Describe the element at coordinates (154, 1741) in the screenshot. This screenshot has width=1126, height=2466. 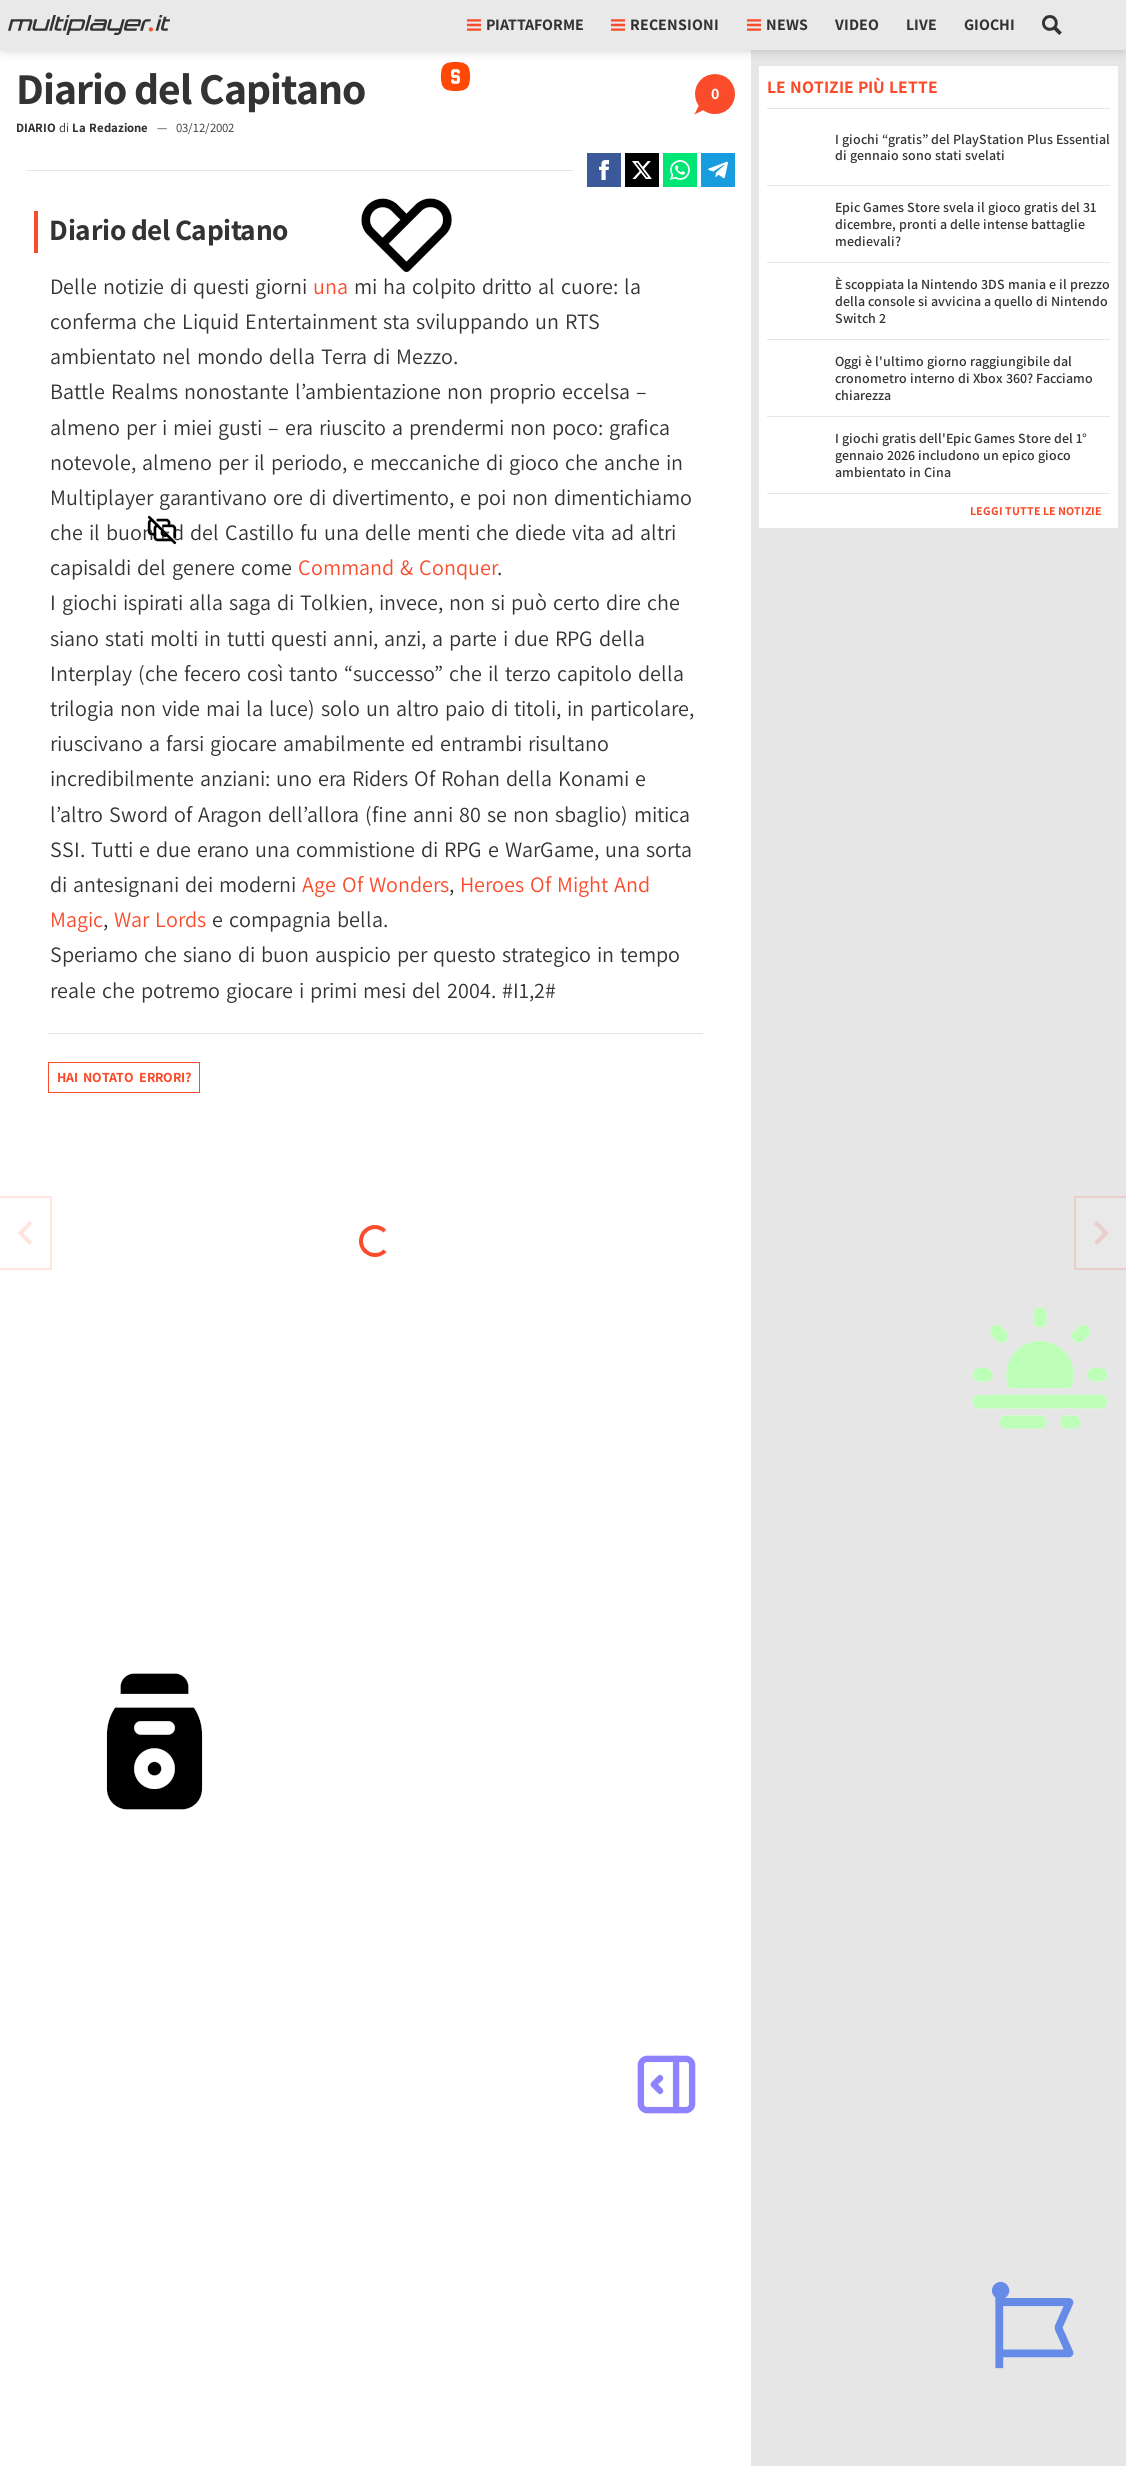
I see `indicates dairy or milk product category` at that location.